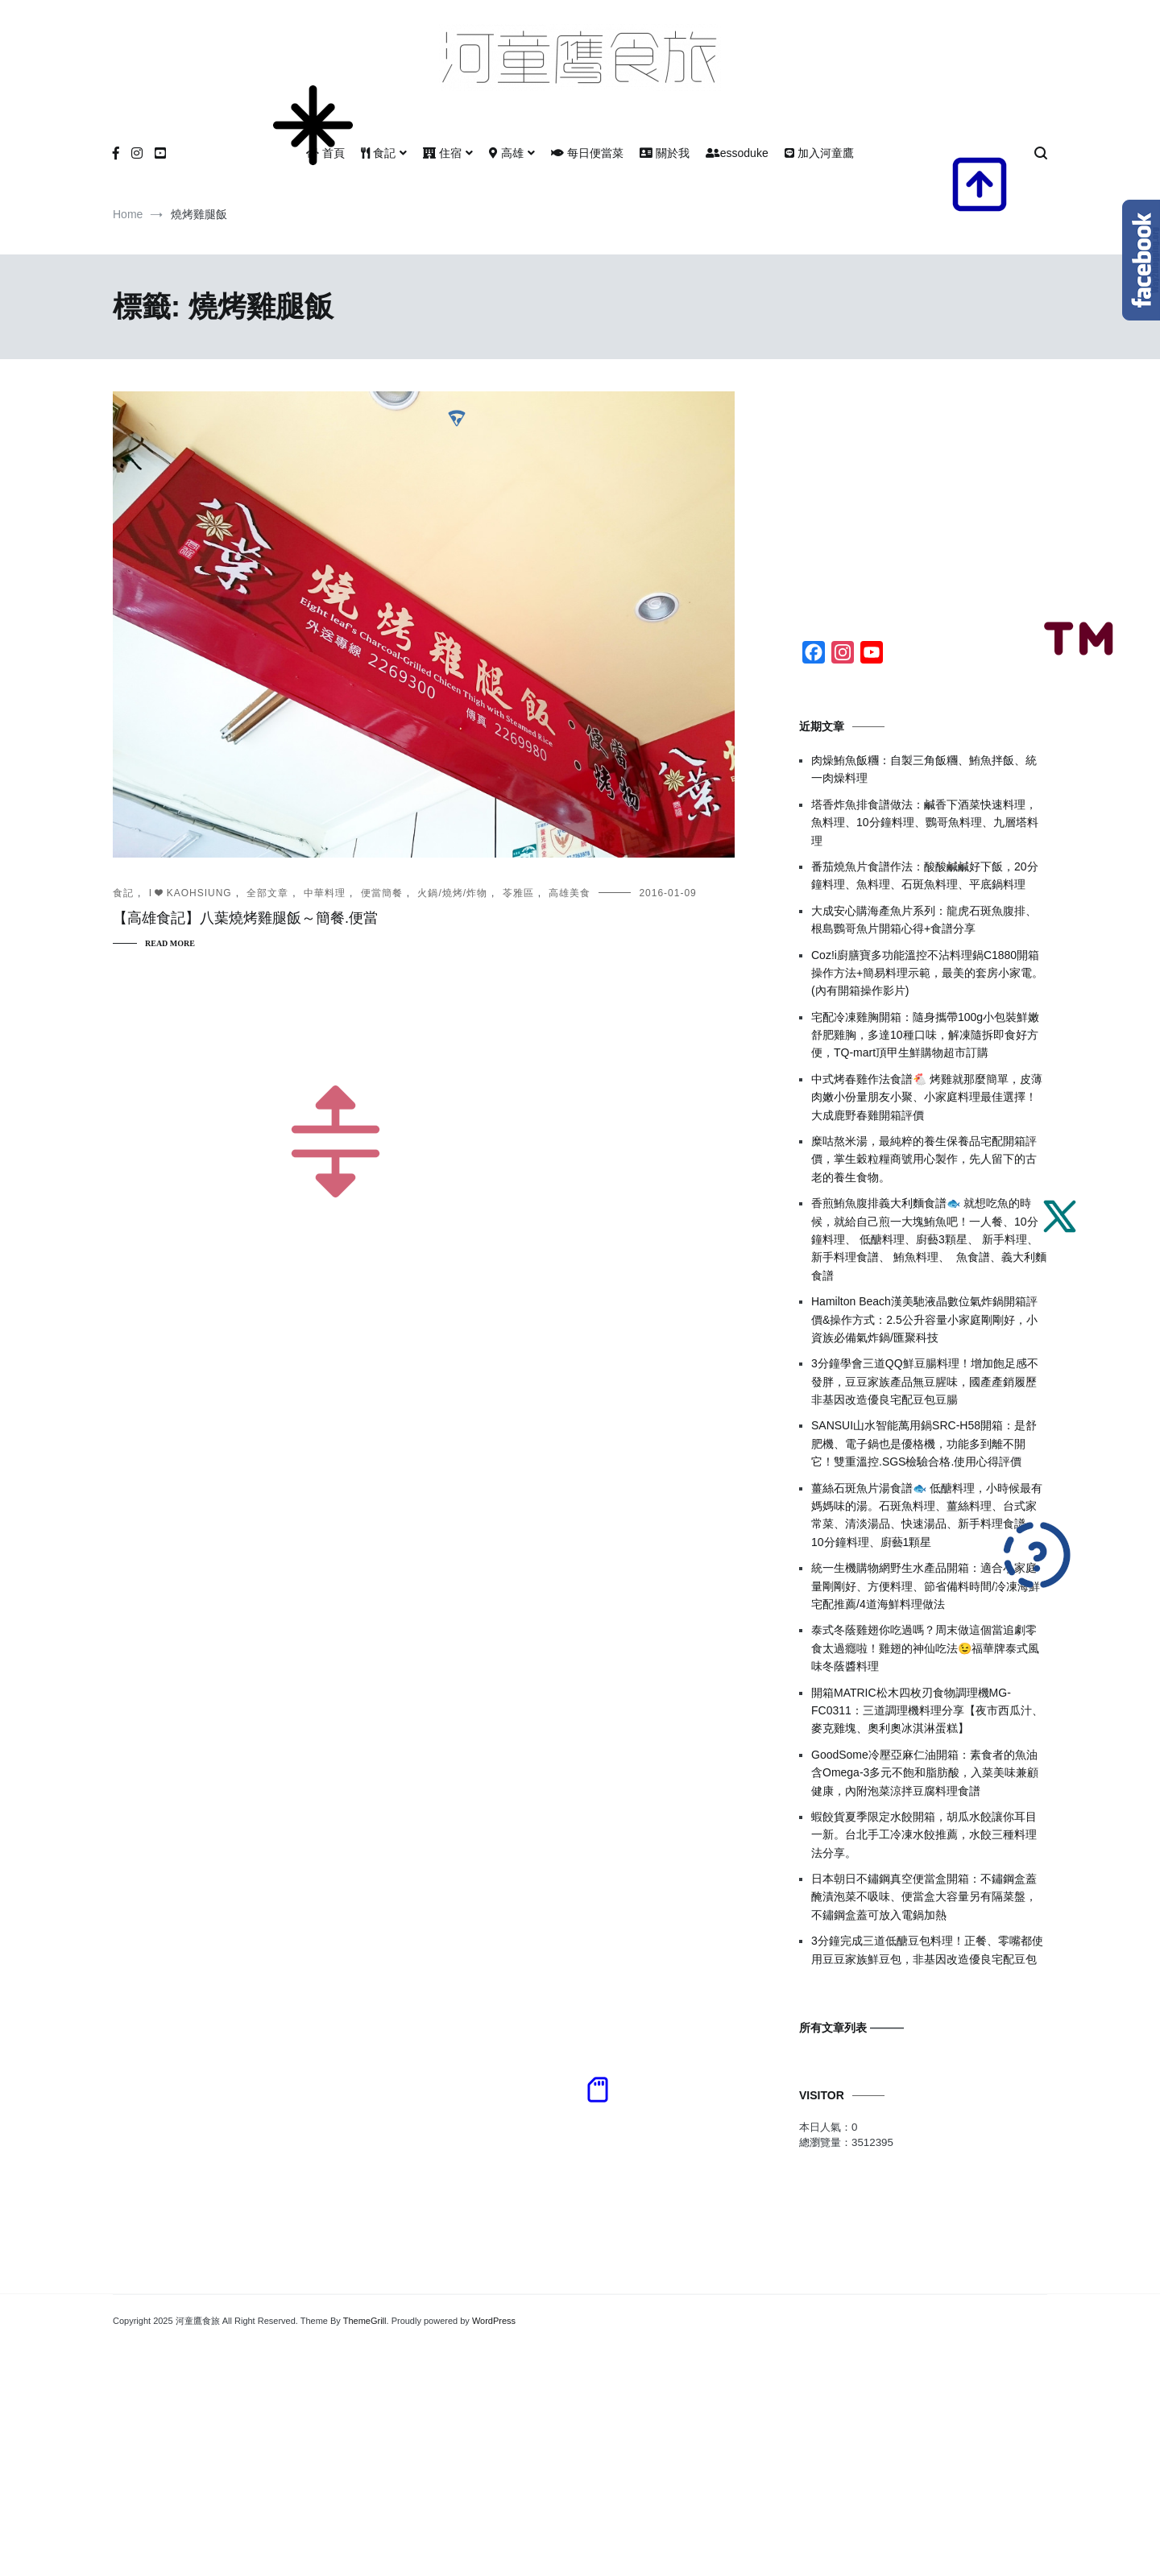 The height and width of the screenshot is (2576, 1160). What do you see at coordinates (1079, 639) in the screenshot?
I see `indicates trademarked content or branding` at bounding box center [1079, 639].